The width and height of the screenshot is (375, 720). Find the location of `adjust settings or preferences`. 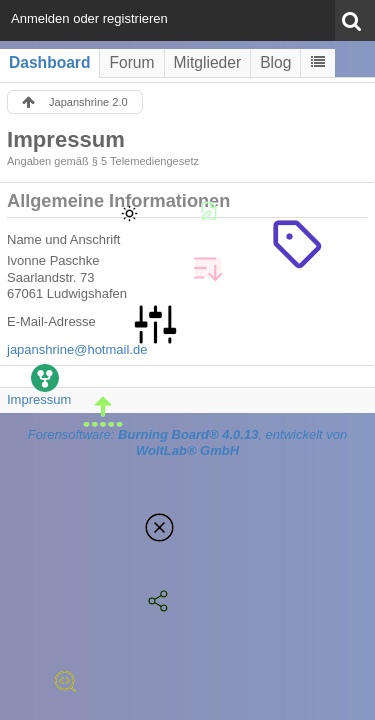

adjust settings or preferences is located at coordinates (155, 324).